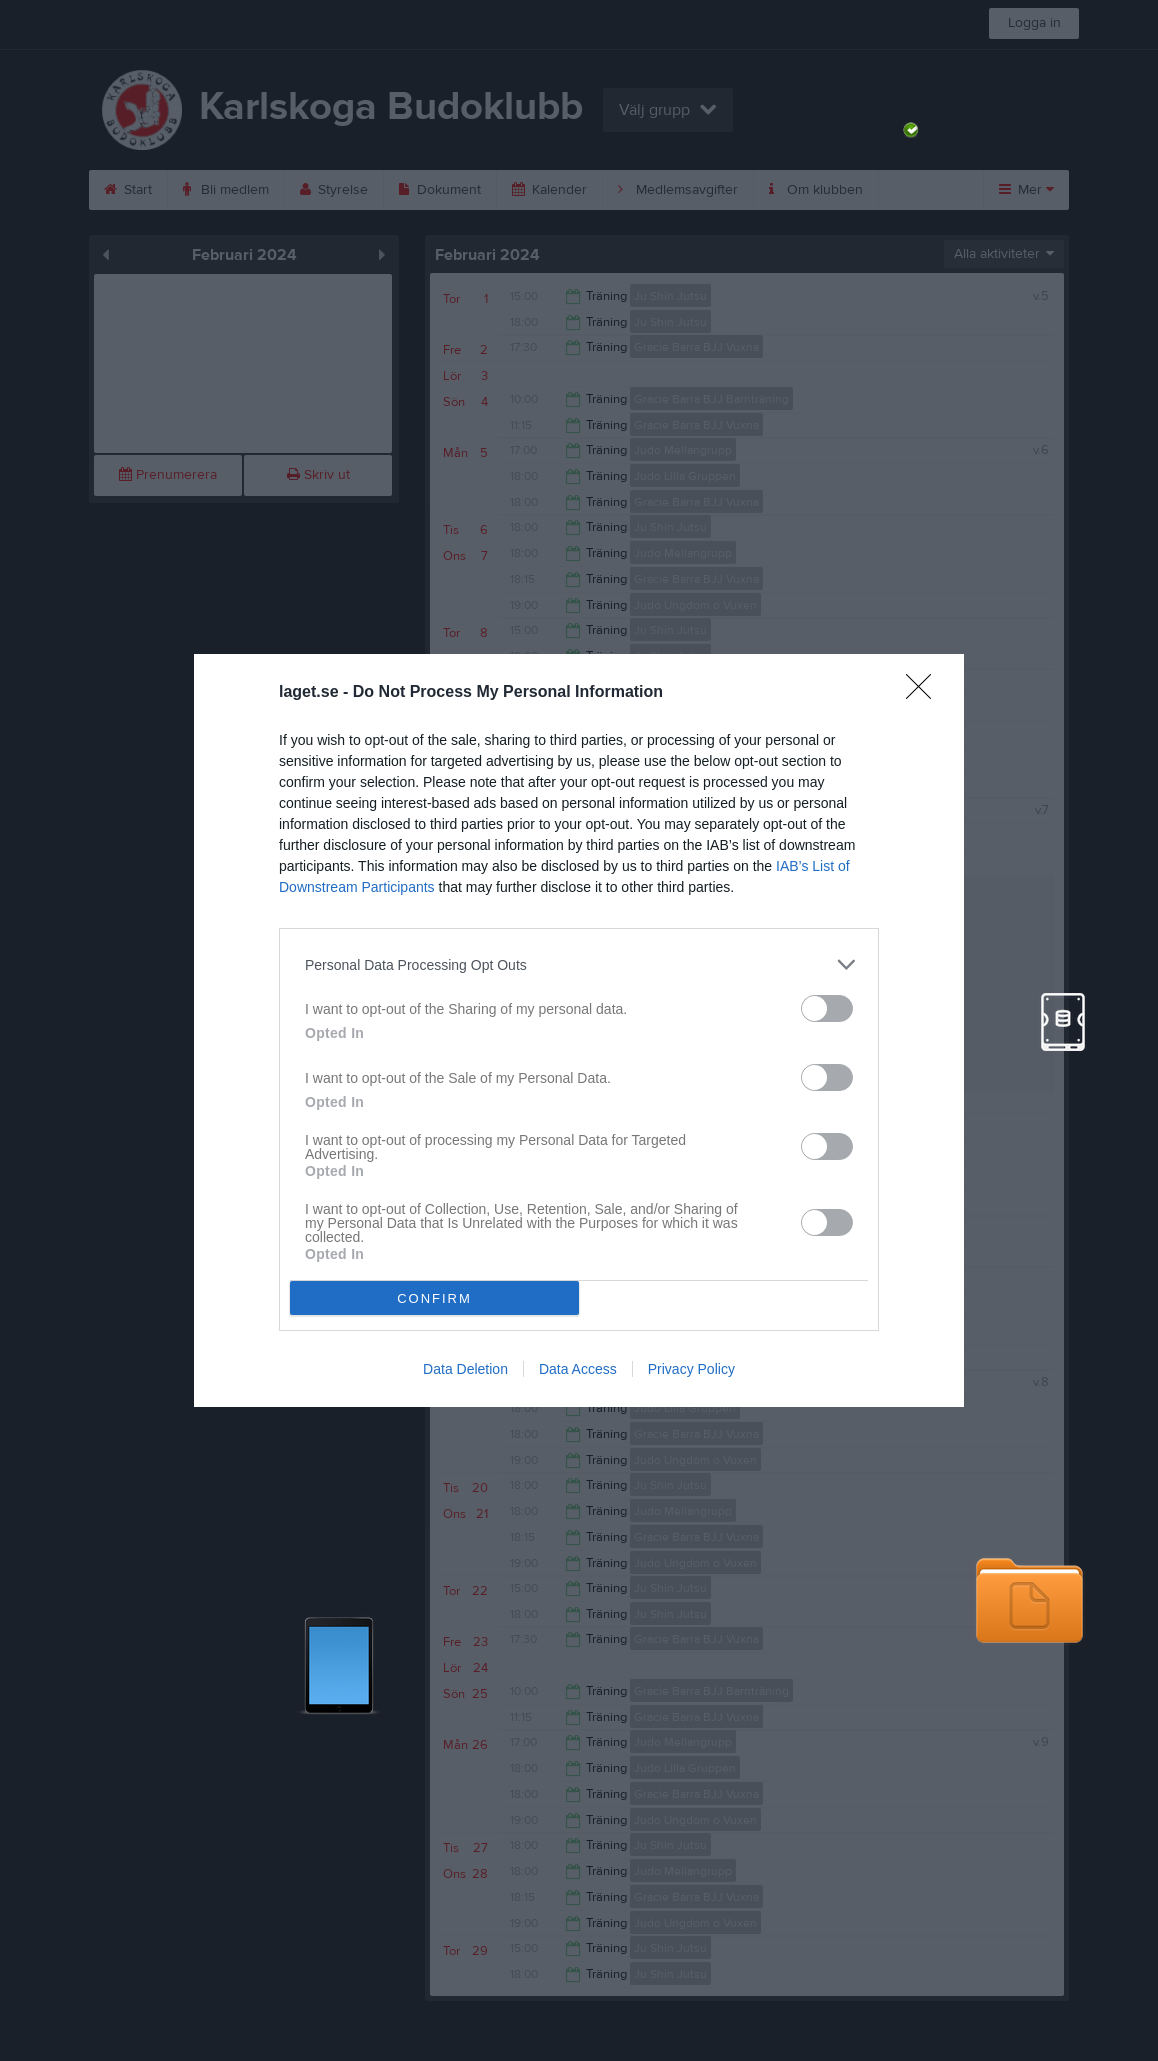 Image resolution: width=1158 pixels, height=2061 pixels. I want to click on iPad Air 2 device icon, so click(339, 1665).